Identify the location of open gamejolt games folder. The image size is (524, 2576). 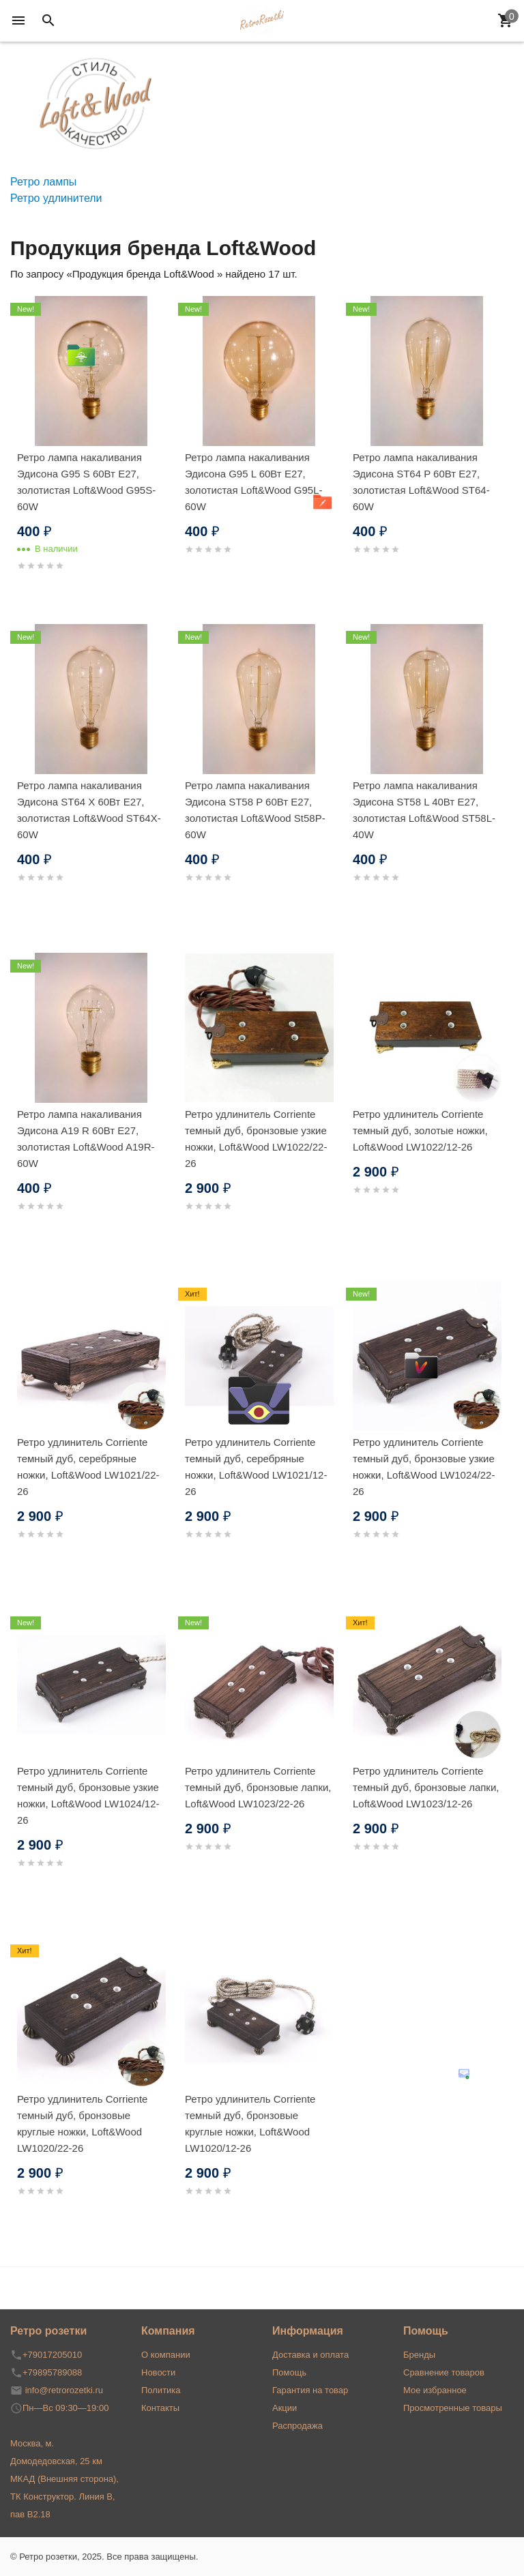
(81, 356).